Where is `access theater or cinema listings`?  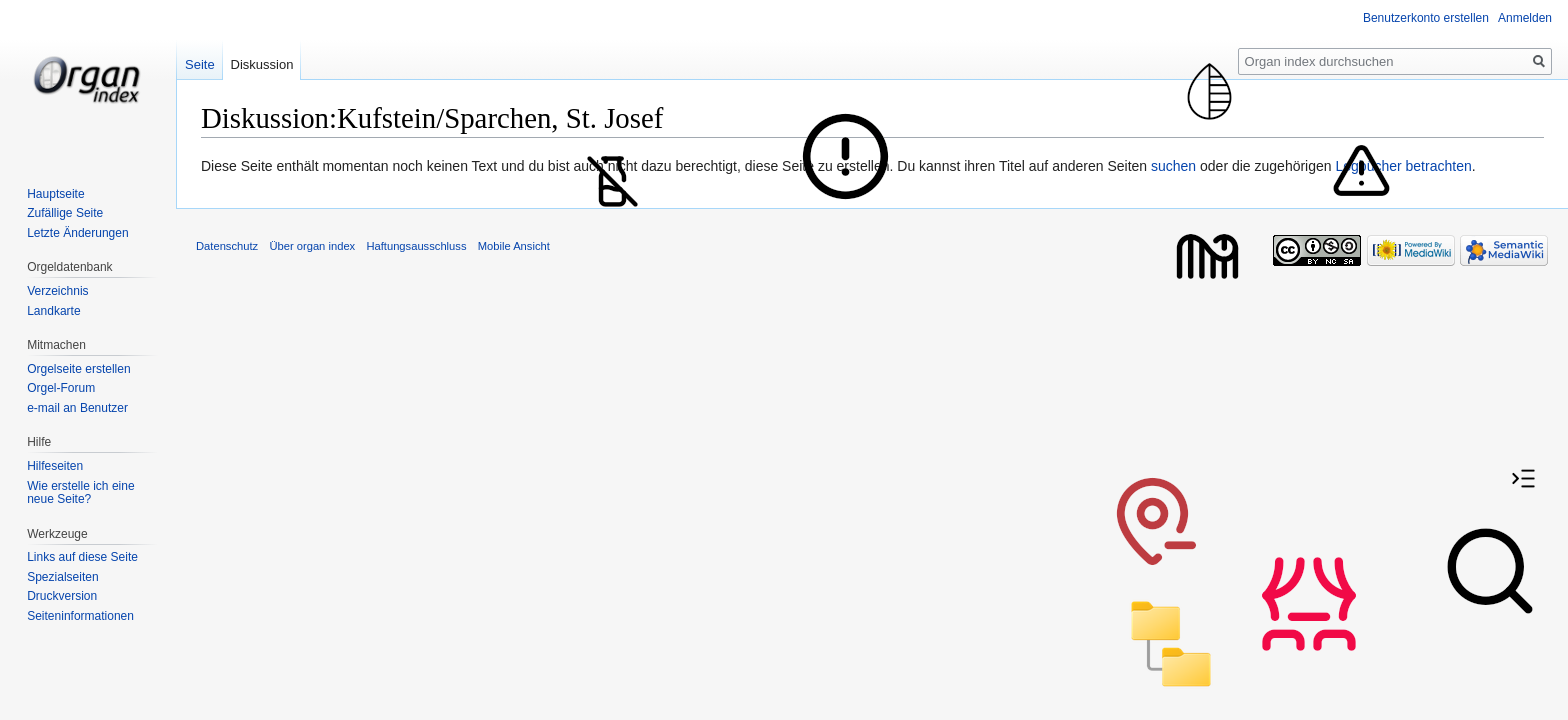
access theater or cinema listings is located at coordinates (1309, 604).